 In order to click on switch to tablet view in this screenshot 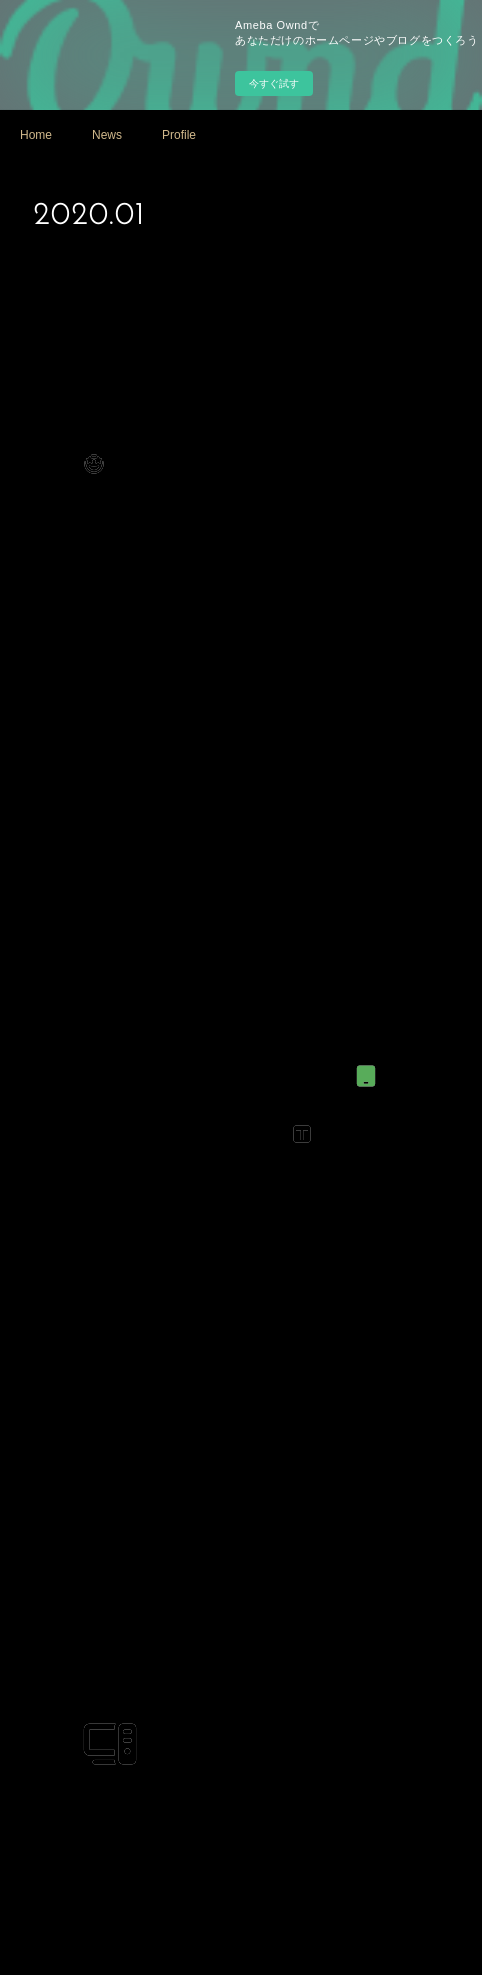, I will do `click(366, 1076)`.